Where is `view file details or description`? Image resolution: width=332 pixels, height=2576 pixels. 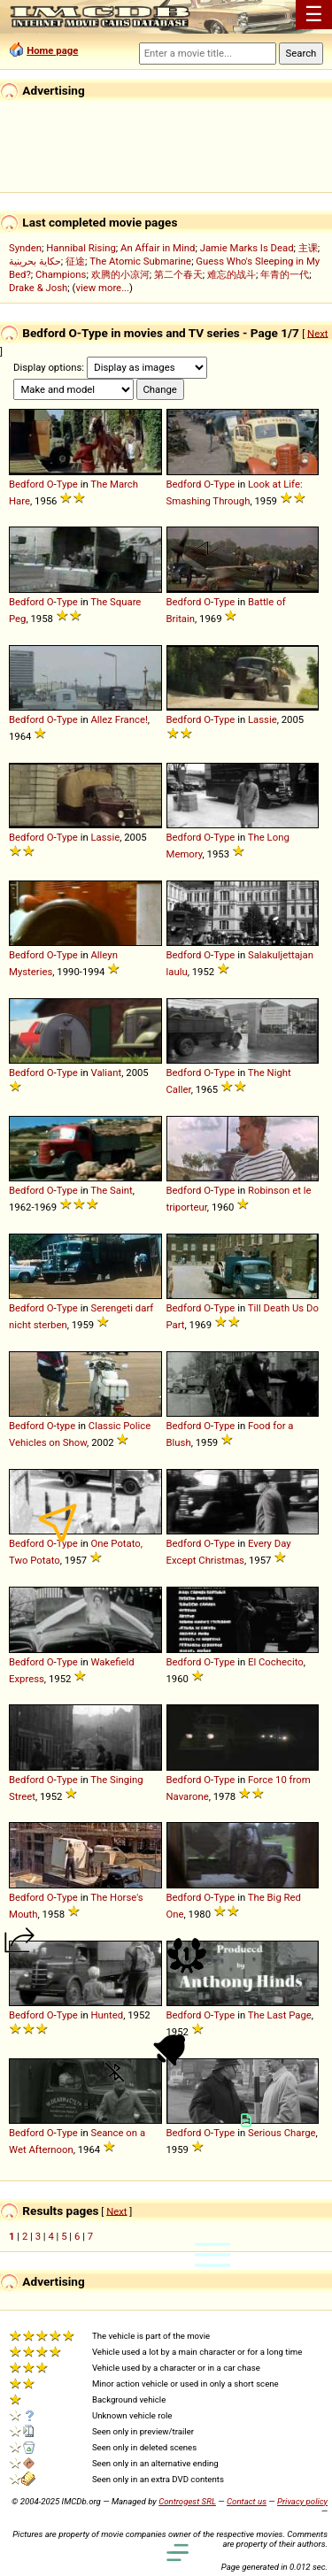 view file details or description is located at coordinates (246, 2120).